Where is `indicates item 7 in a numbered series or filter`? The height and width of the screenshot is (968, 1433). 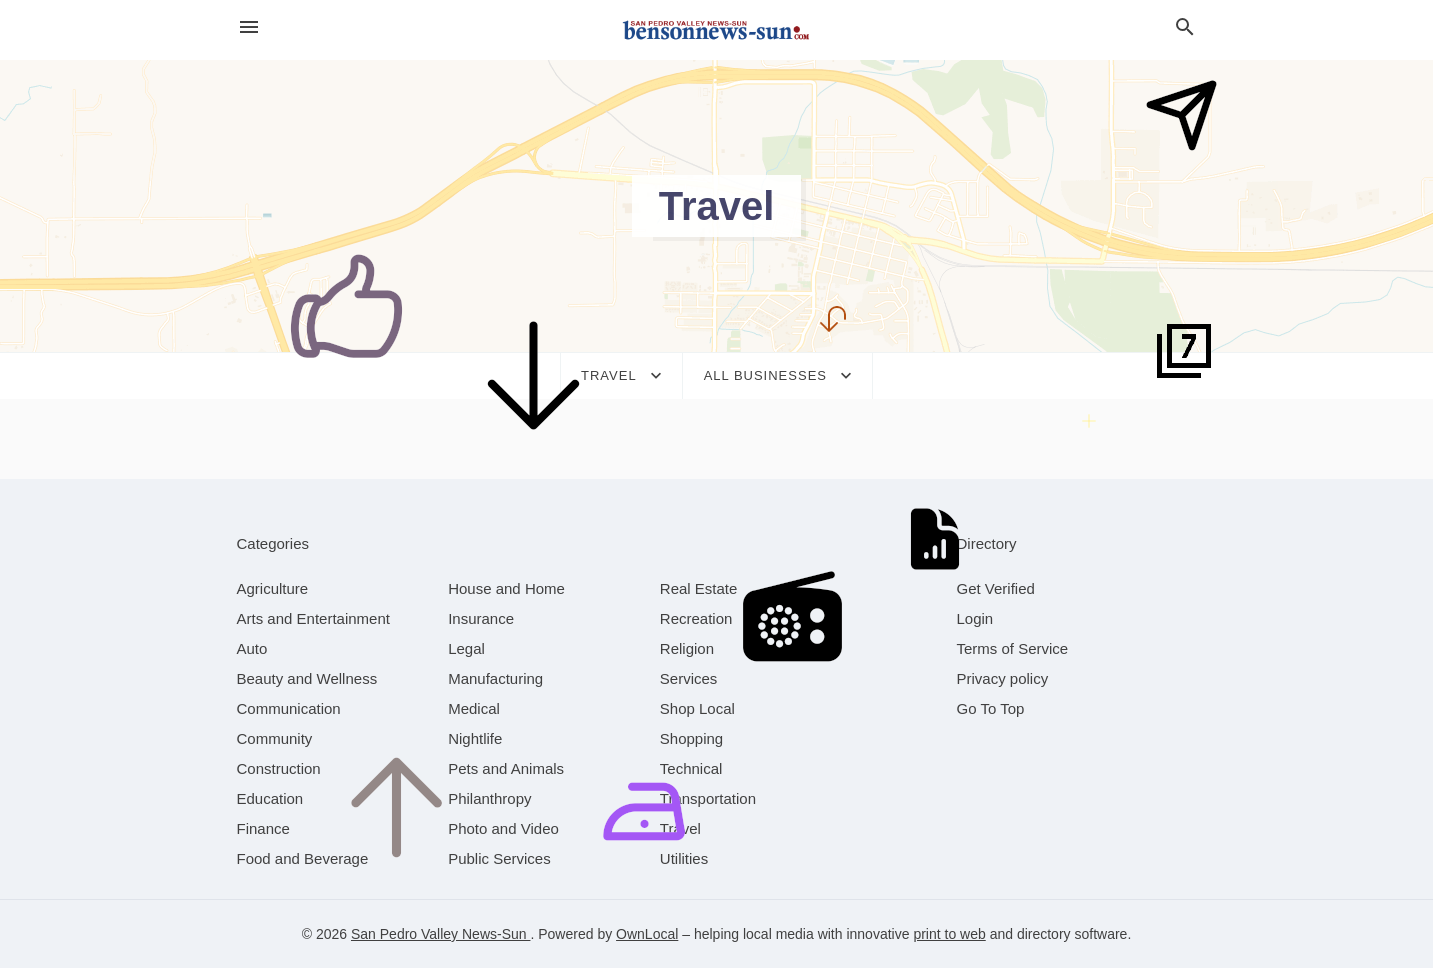 indicates item 7 in a numbered series or filter is located at coordinates (1184, 351).